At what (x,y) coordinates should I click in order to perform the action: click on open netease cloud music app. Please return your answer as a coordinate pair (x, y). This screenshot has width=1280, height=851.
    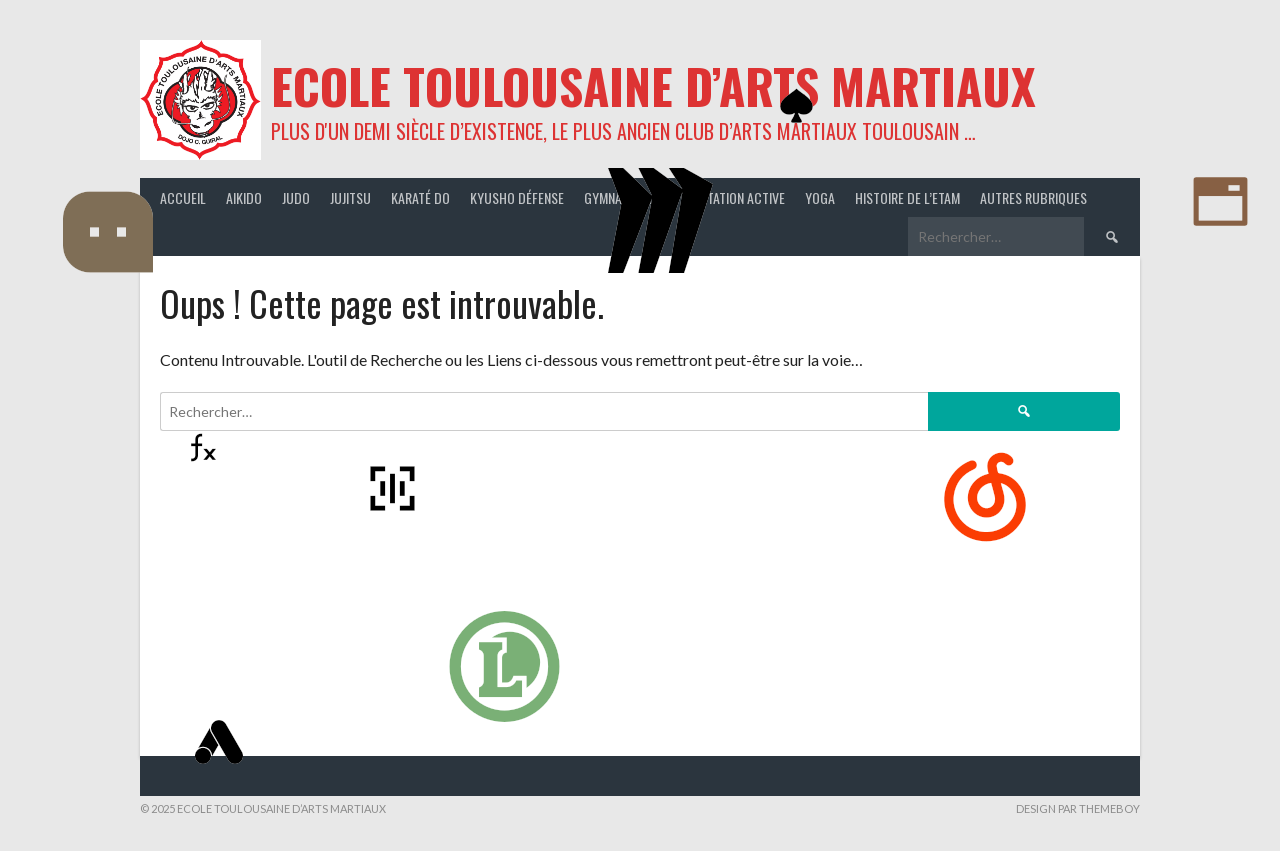
    Looking at the image, I should click on (985, 497).